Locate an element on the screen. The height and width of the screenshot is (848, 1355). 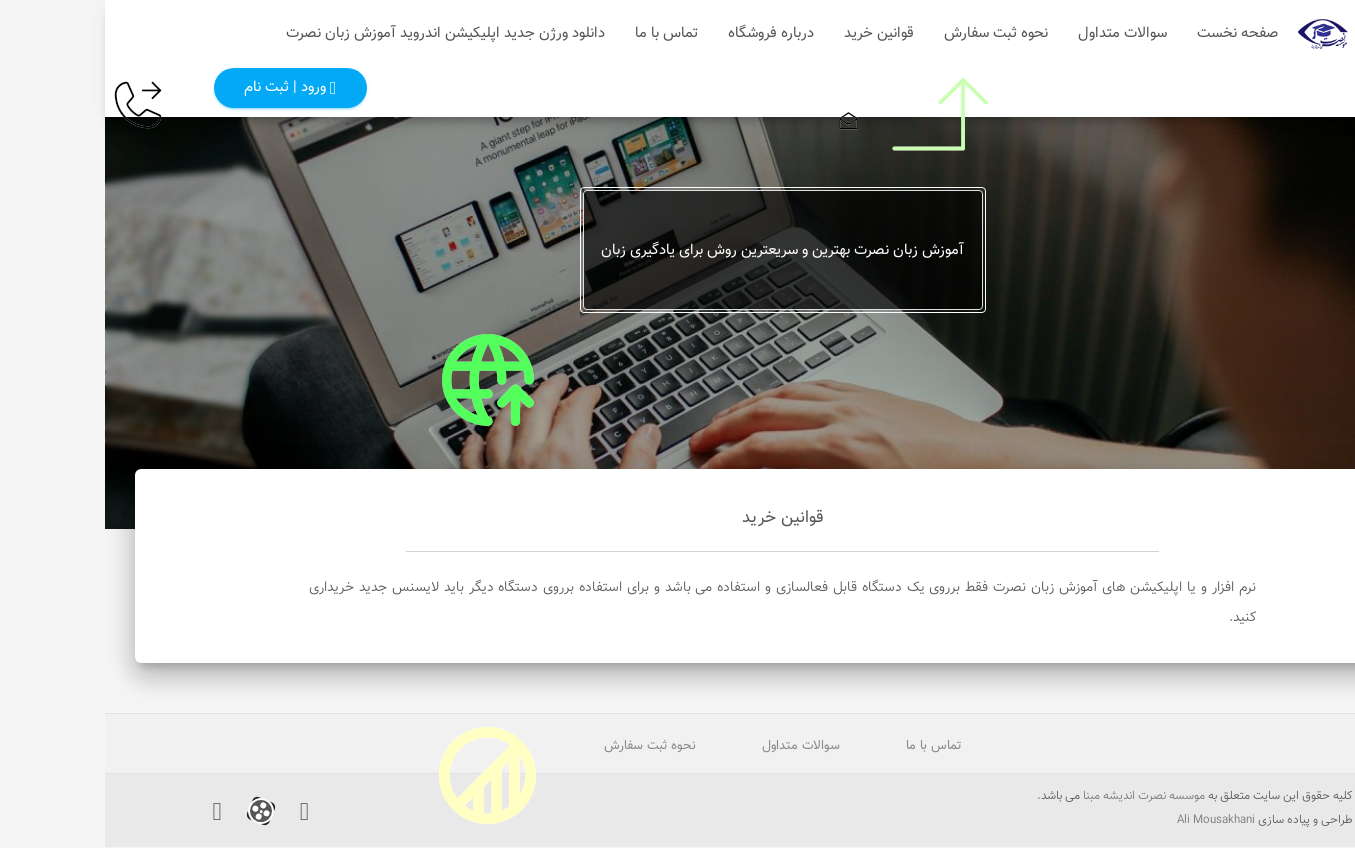
view open or read messages is located at coordinates (848, 121).